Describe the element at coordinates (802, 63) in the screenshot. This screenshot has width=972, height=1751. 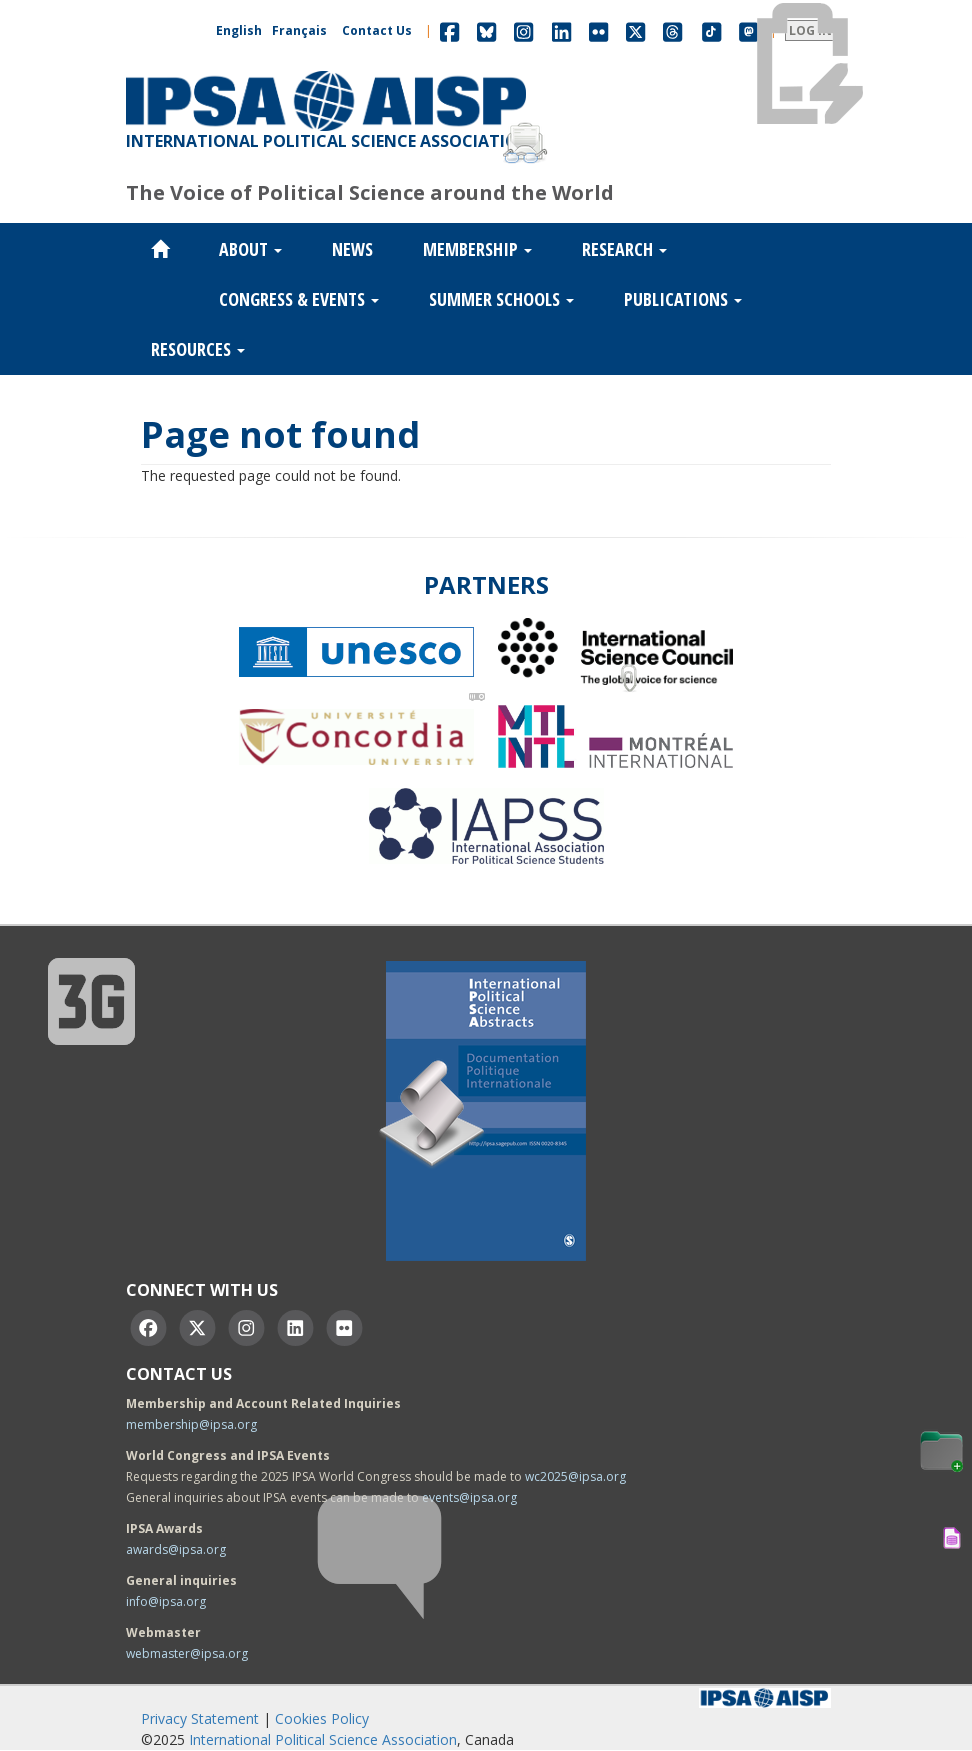
I see `indicates battery is low but currently charging` at that location.